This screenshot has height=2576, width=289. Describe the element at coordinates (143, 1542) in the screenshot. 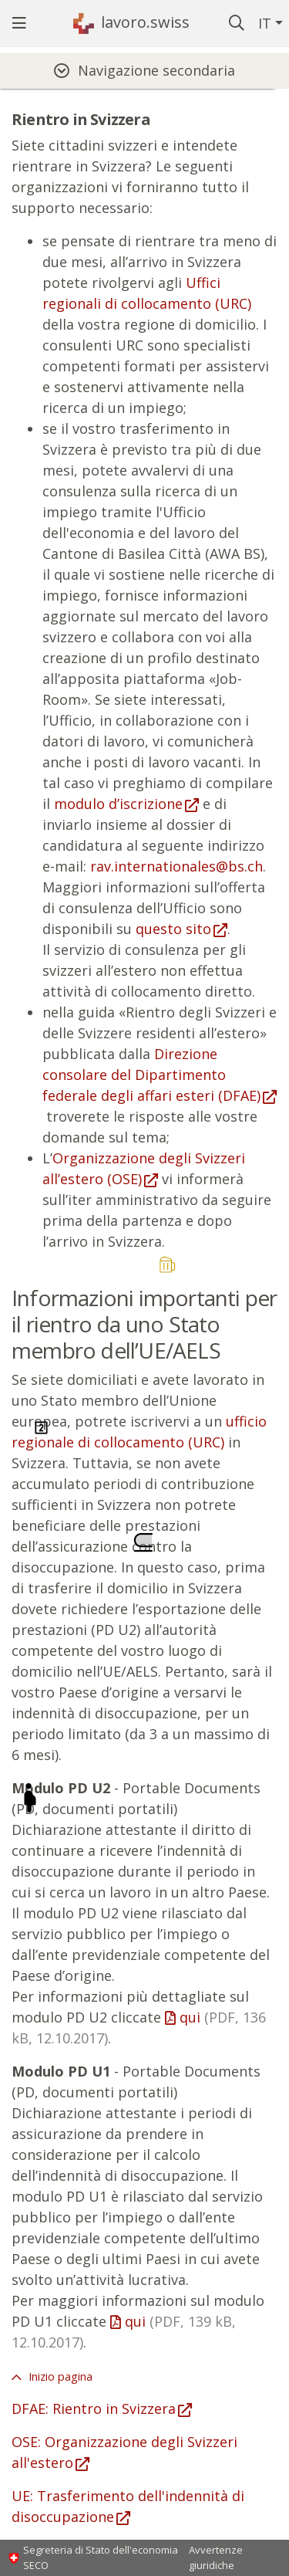

I see `indicates a subset relationship in mathematical or data operations` at that location.